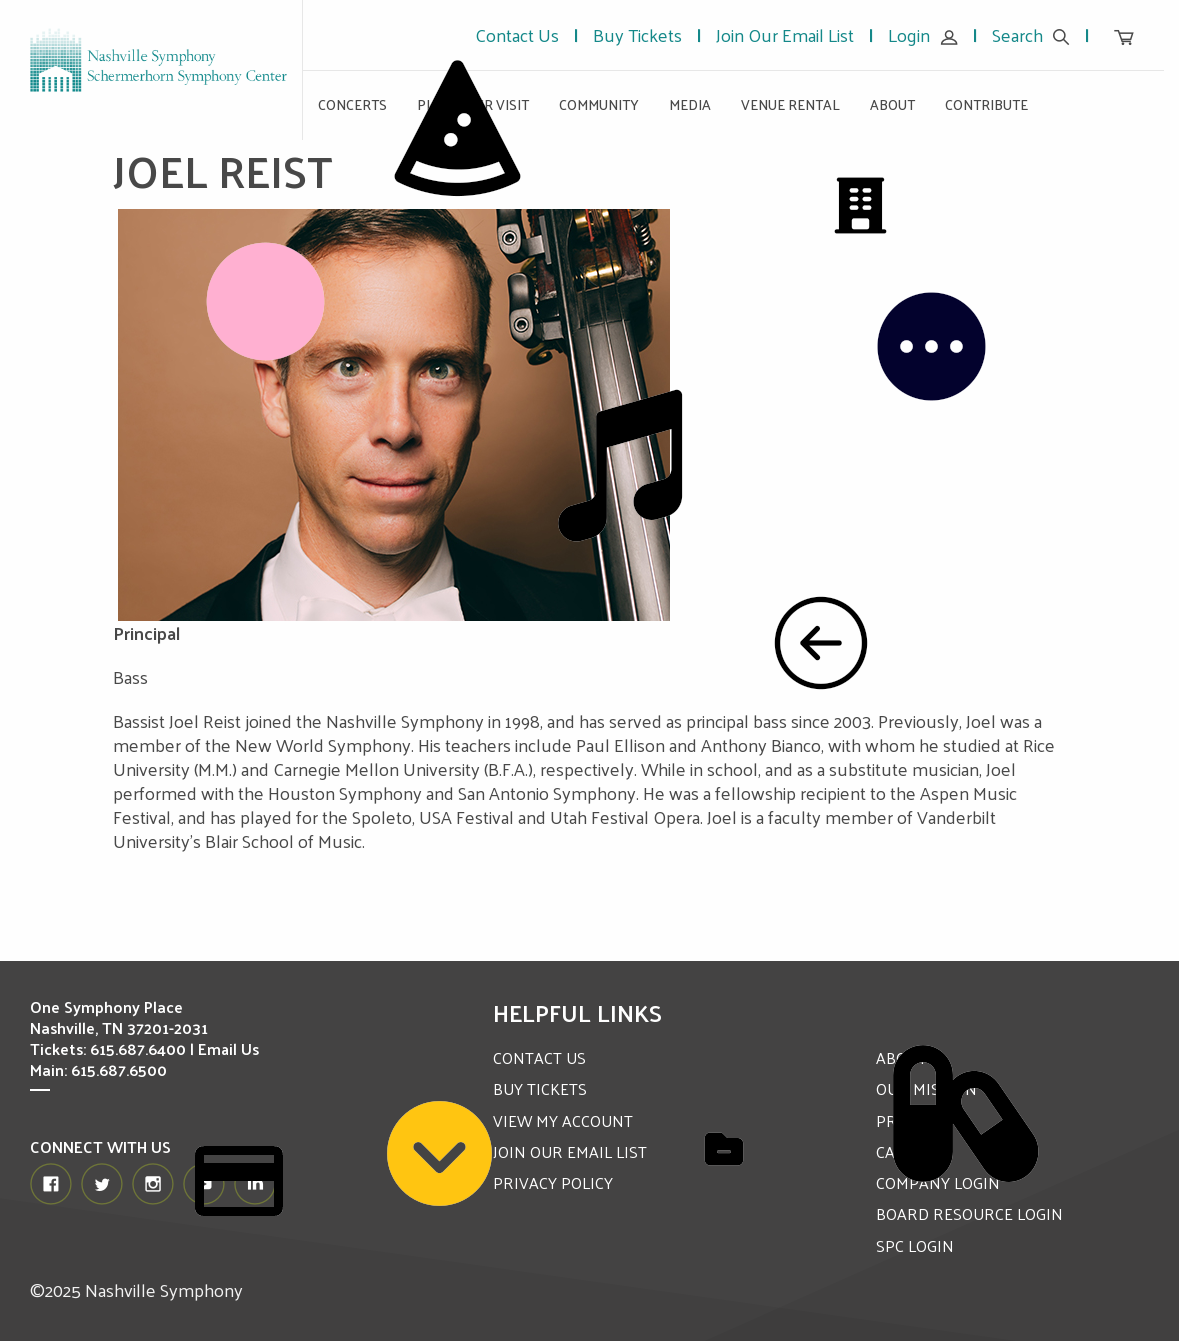 The image size is (1179, 1341). Describe the element at coordinates (860, 205) in the screenshot. I see `view office or workplace information` at that location.